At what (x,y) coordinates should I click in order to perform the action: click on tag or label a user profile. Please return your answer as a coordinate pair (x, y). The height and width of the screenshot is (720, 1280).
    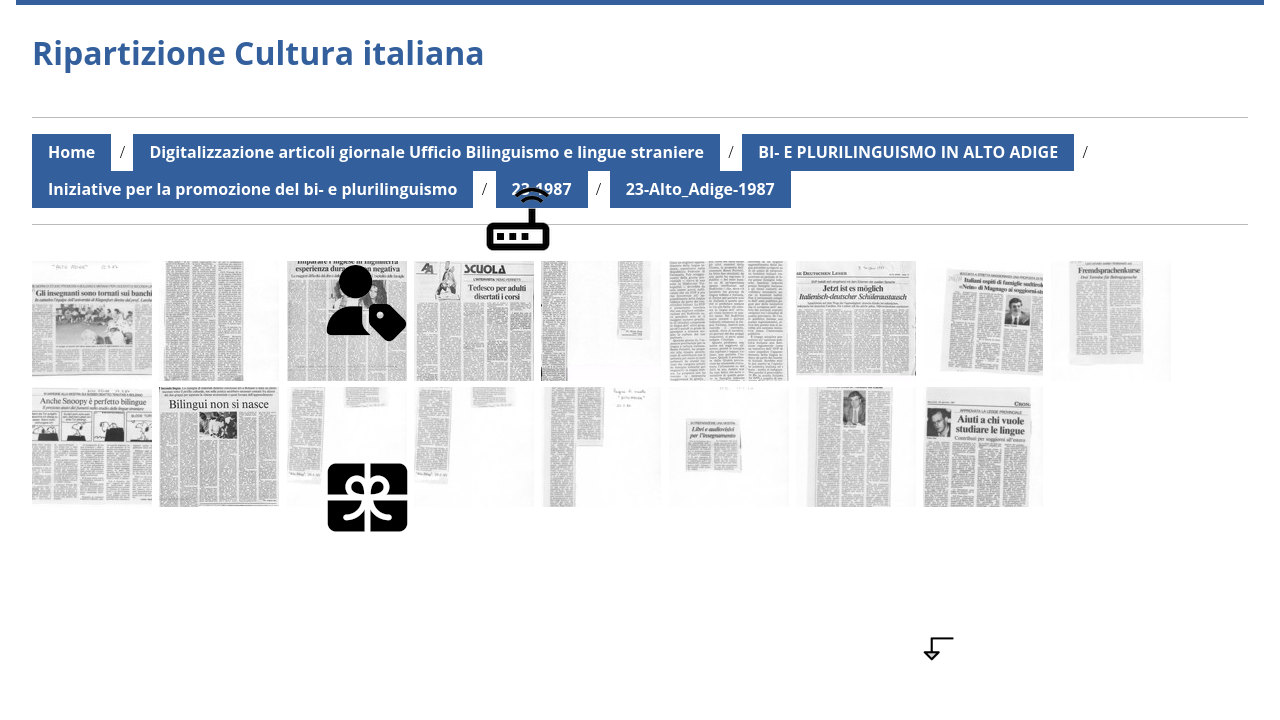
    Looking at the image, I should click on (364, 299).